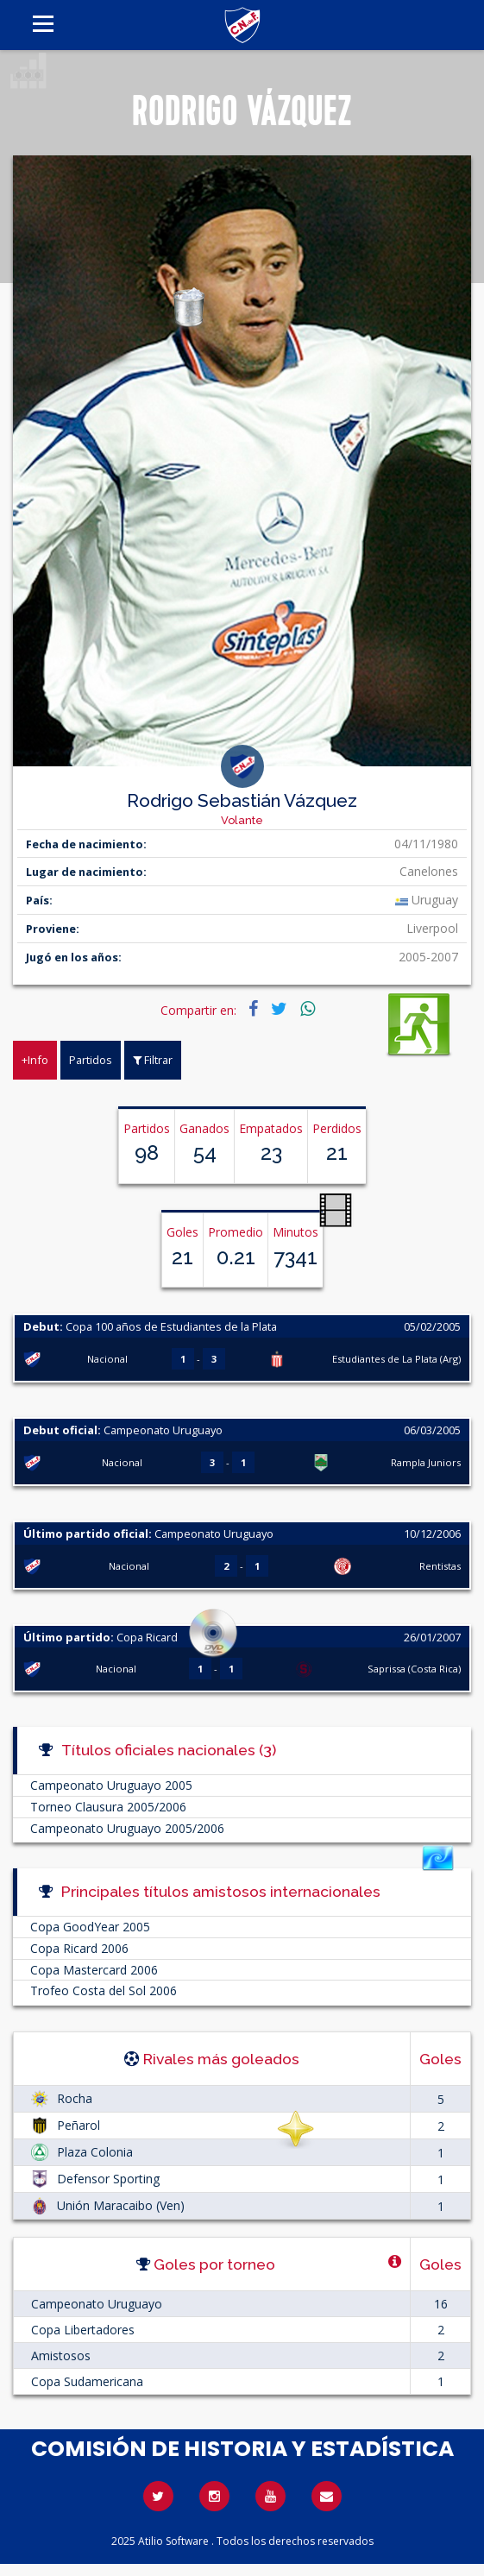 This screenshot has width=484, height=2576. I want to click on access your movies folder in the sidebar, so click(336, 1210).